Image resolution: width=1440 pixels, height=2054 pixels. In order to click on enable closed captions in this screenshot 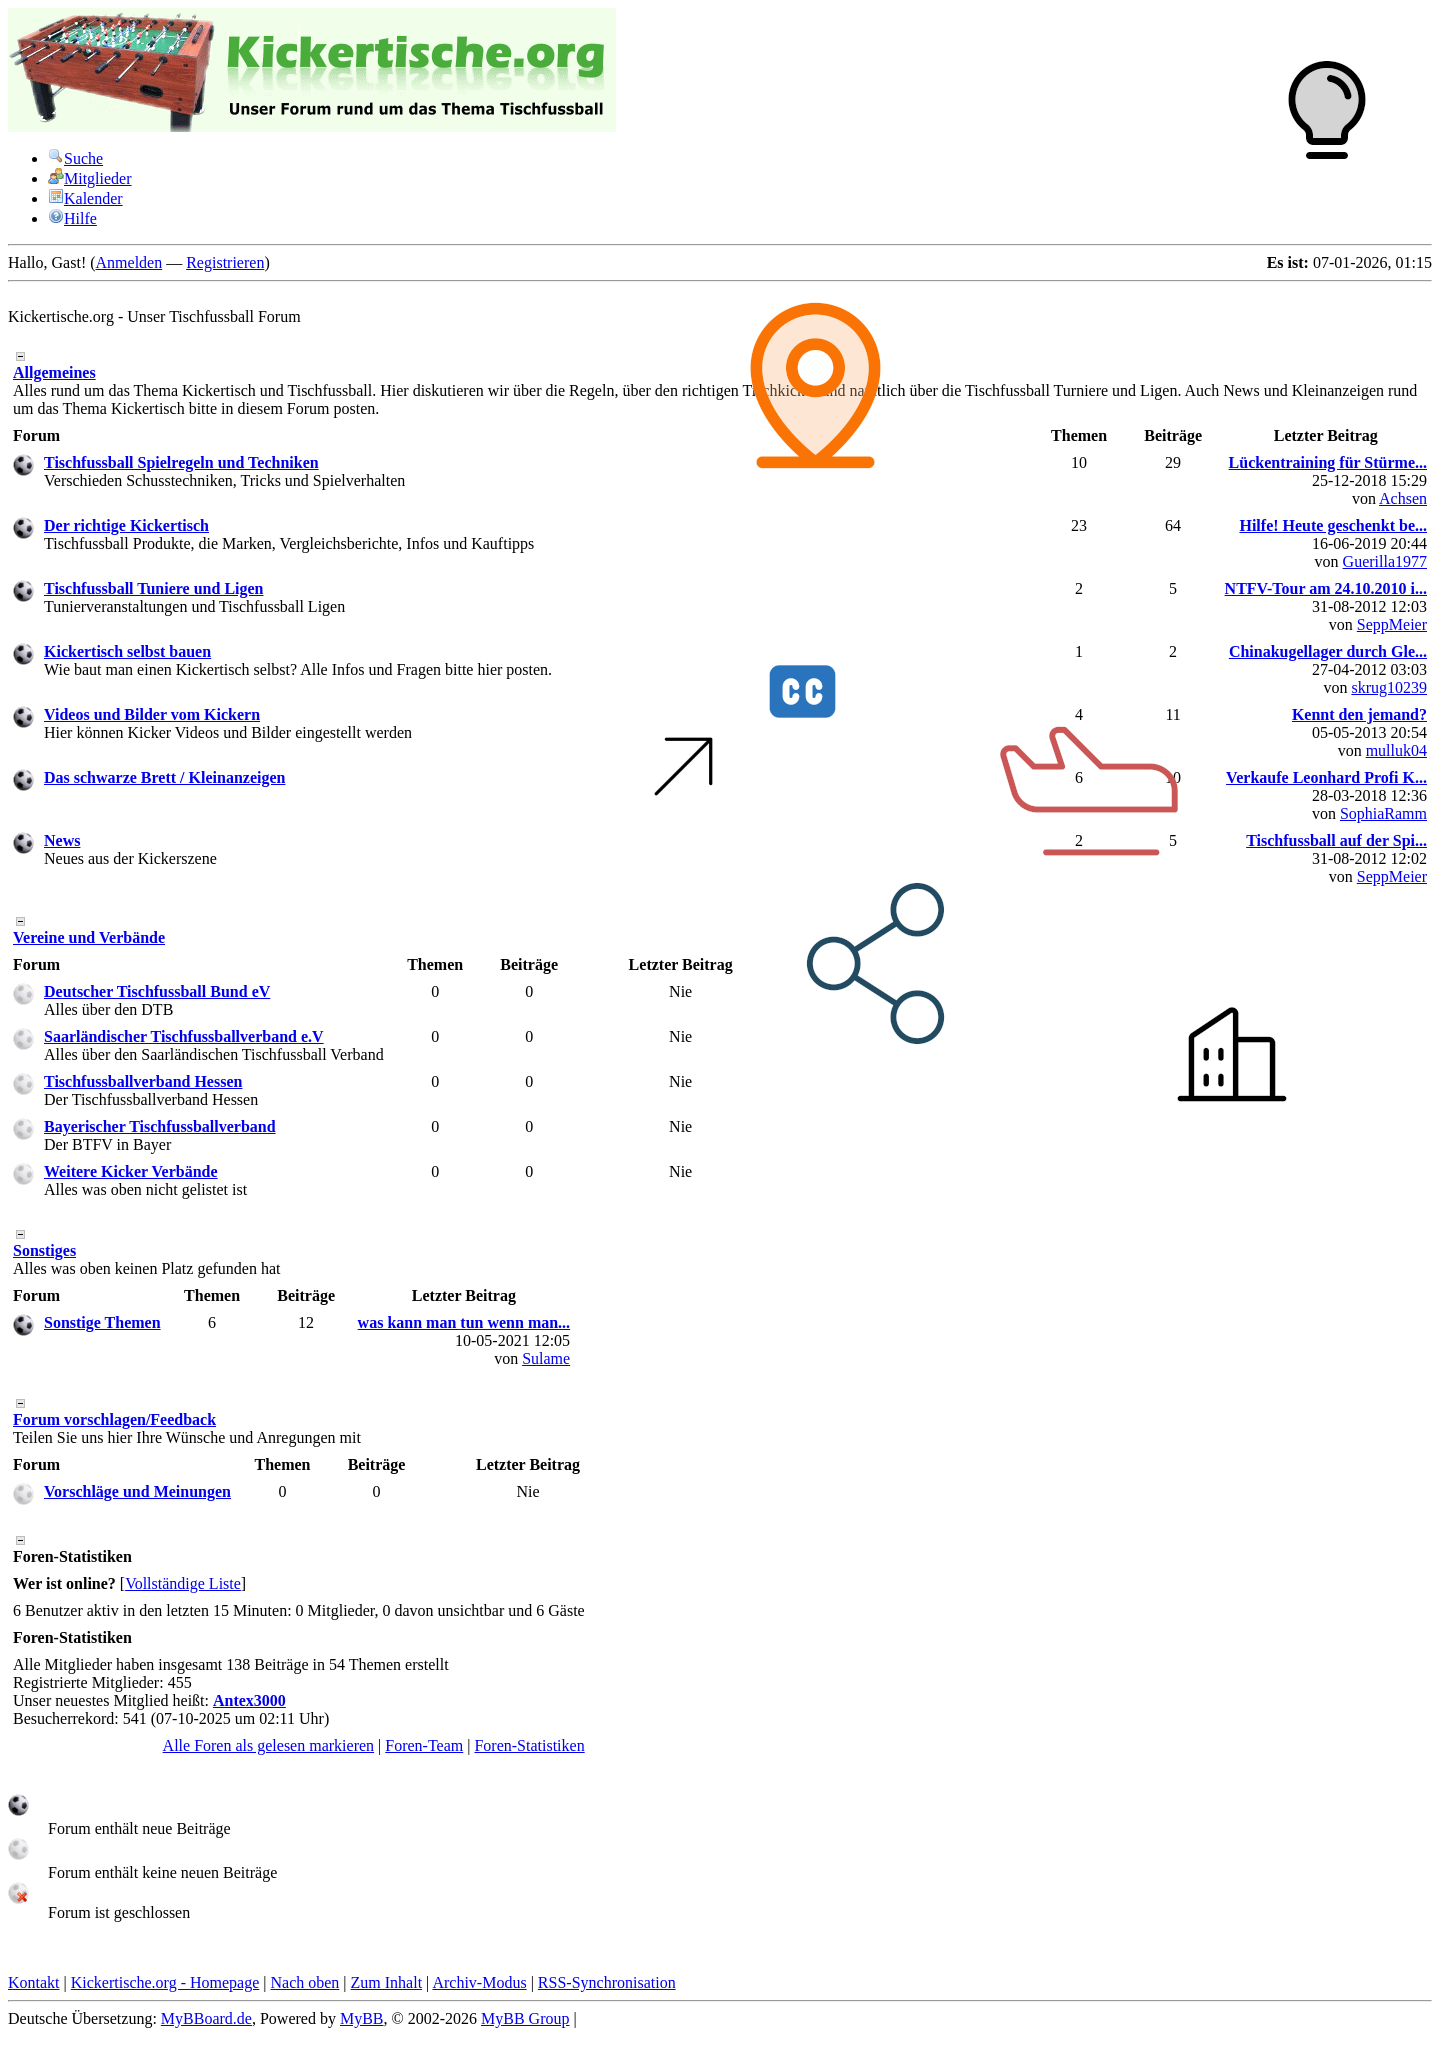, I will do `click(802, 691)`.